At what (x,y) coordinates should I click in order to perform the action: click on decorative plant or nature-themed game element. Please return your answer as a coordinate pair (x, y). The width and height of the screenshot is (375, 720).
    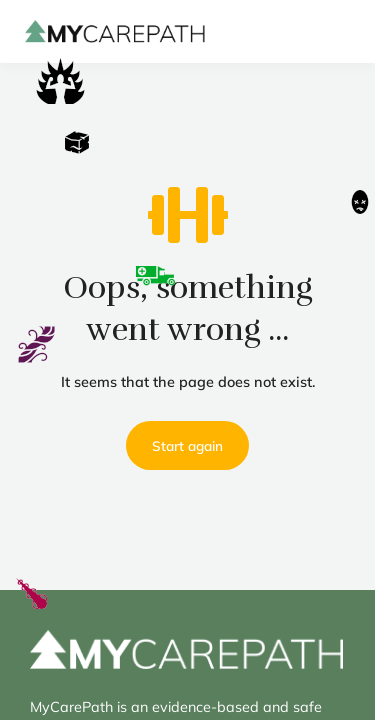
    Looking at the image, I should click on (36, 344).